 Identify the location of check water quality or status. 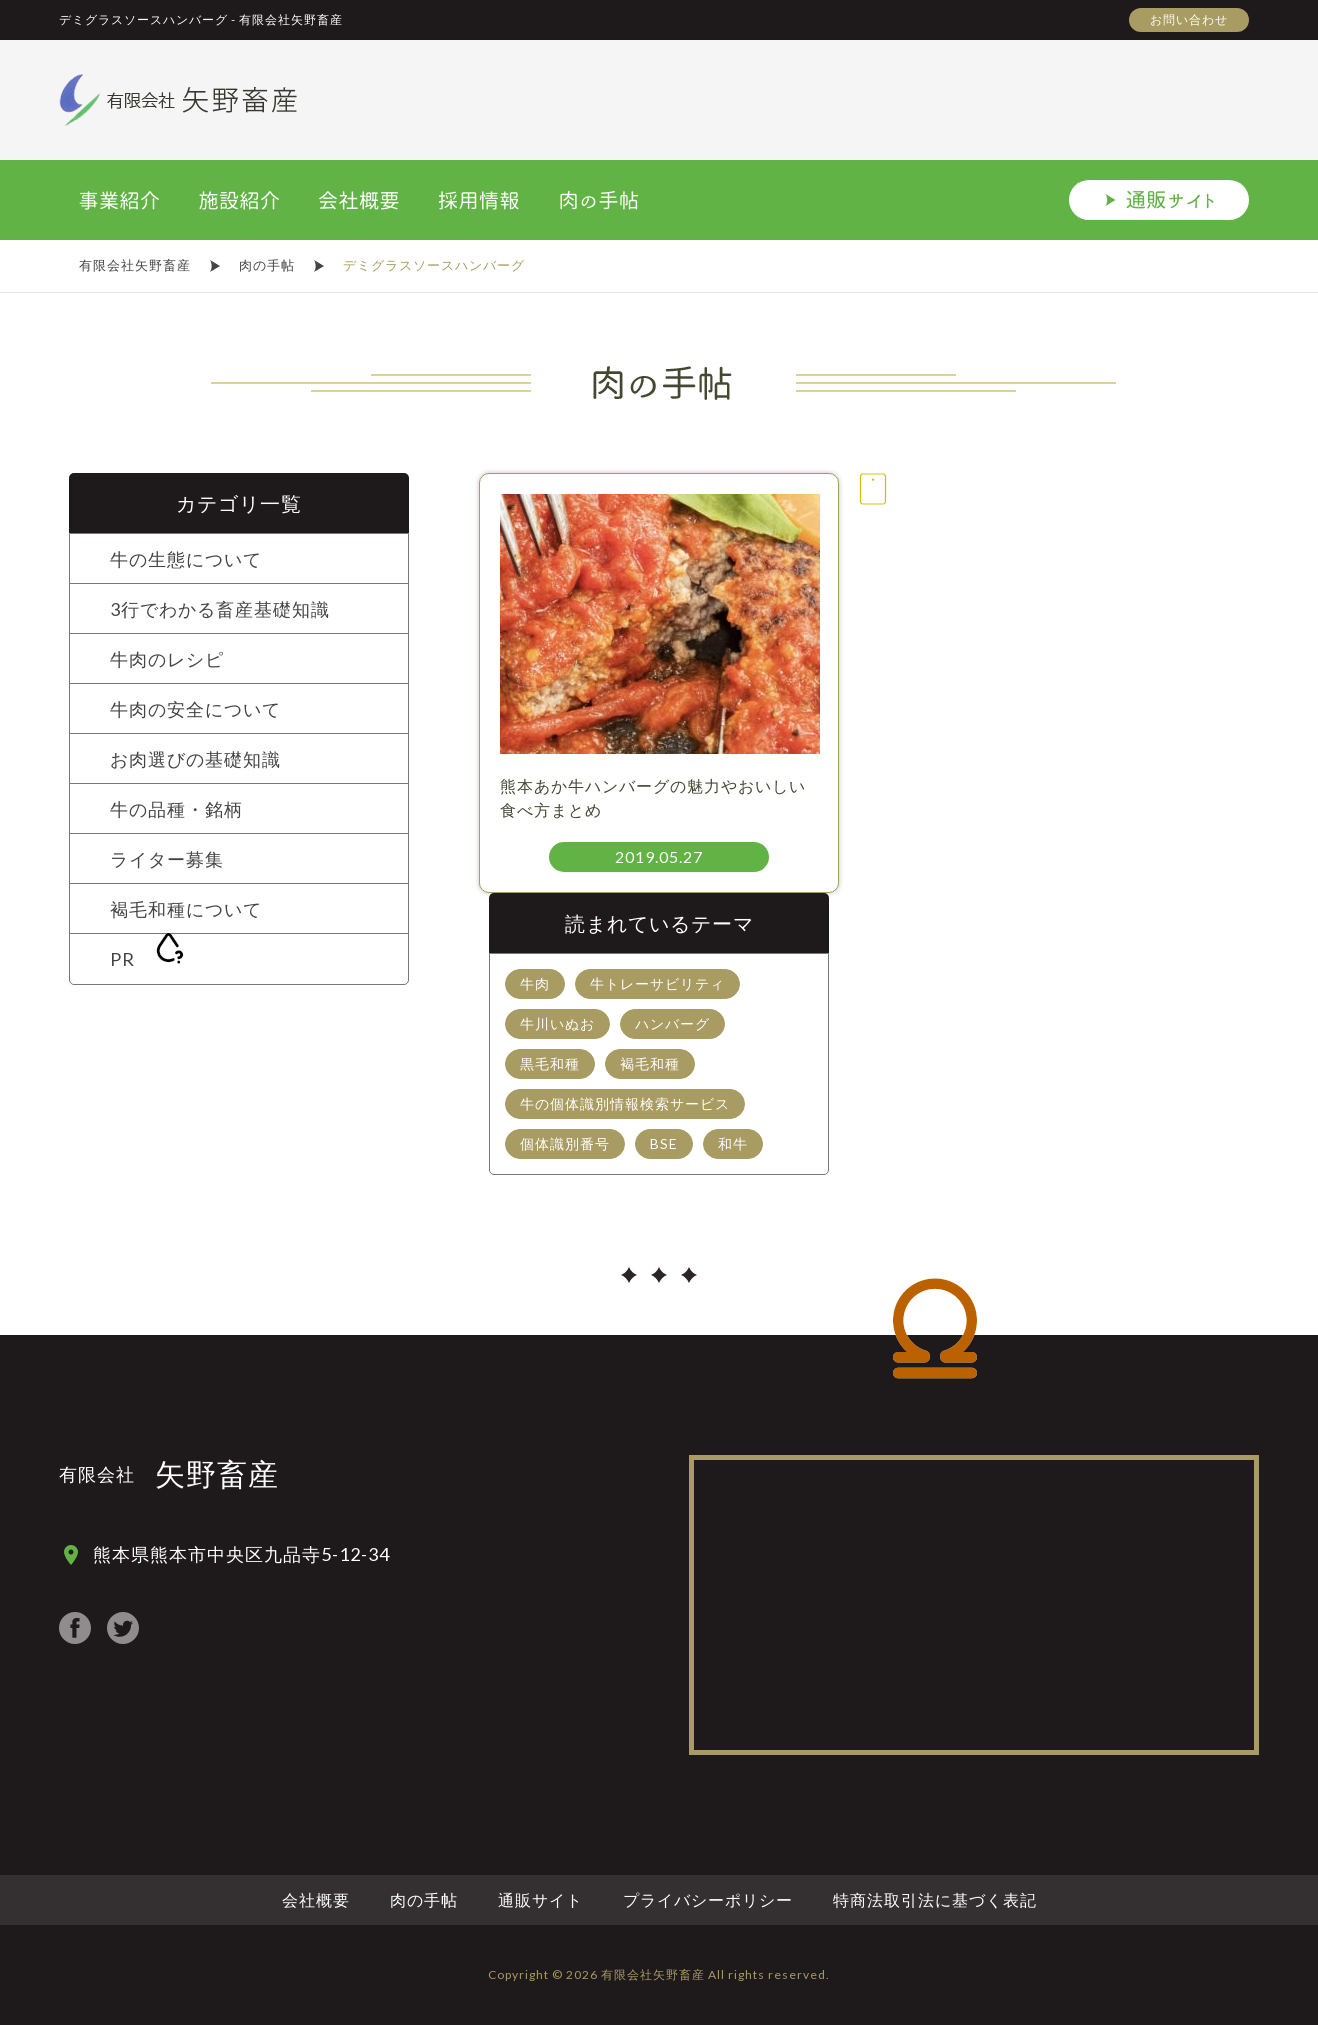
(168, 947).